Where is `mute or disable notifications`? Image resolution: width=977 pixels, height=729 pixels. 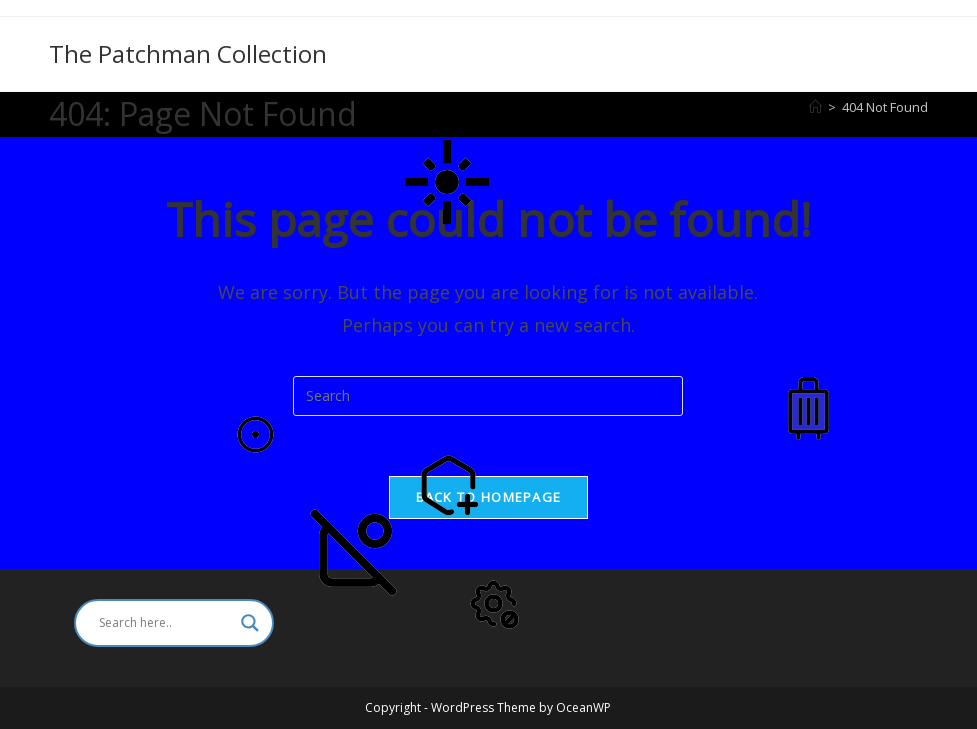
mute or disable notifications is located at coordinates (353, 552).